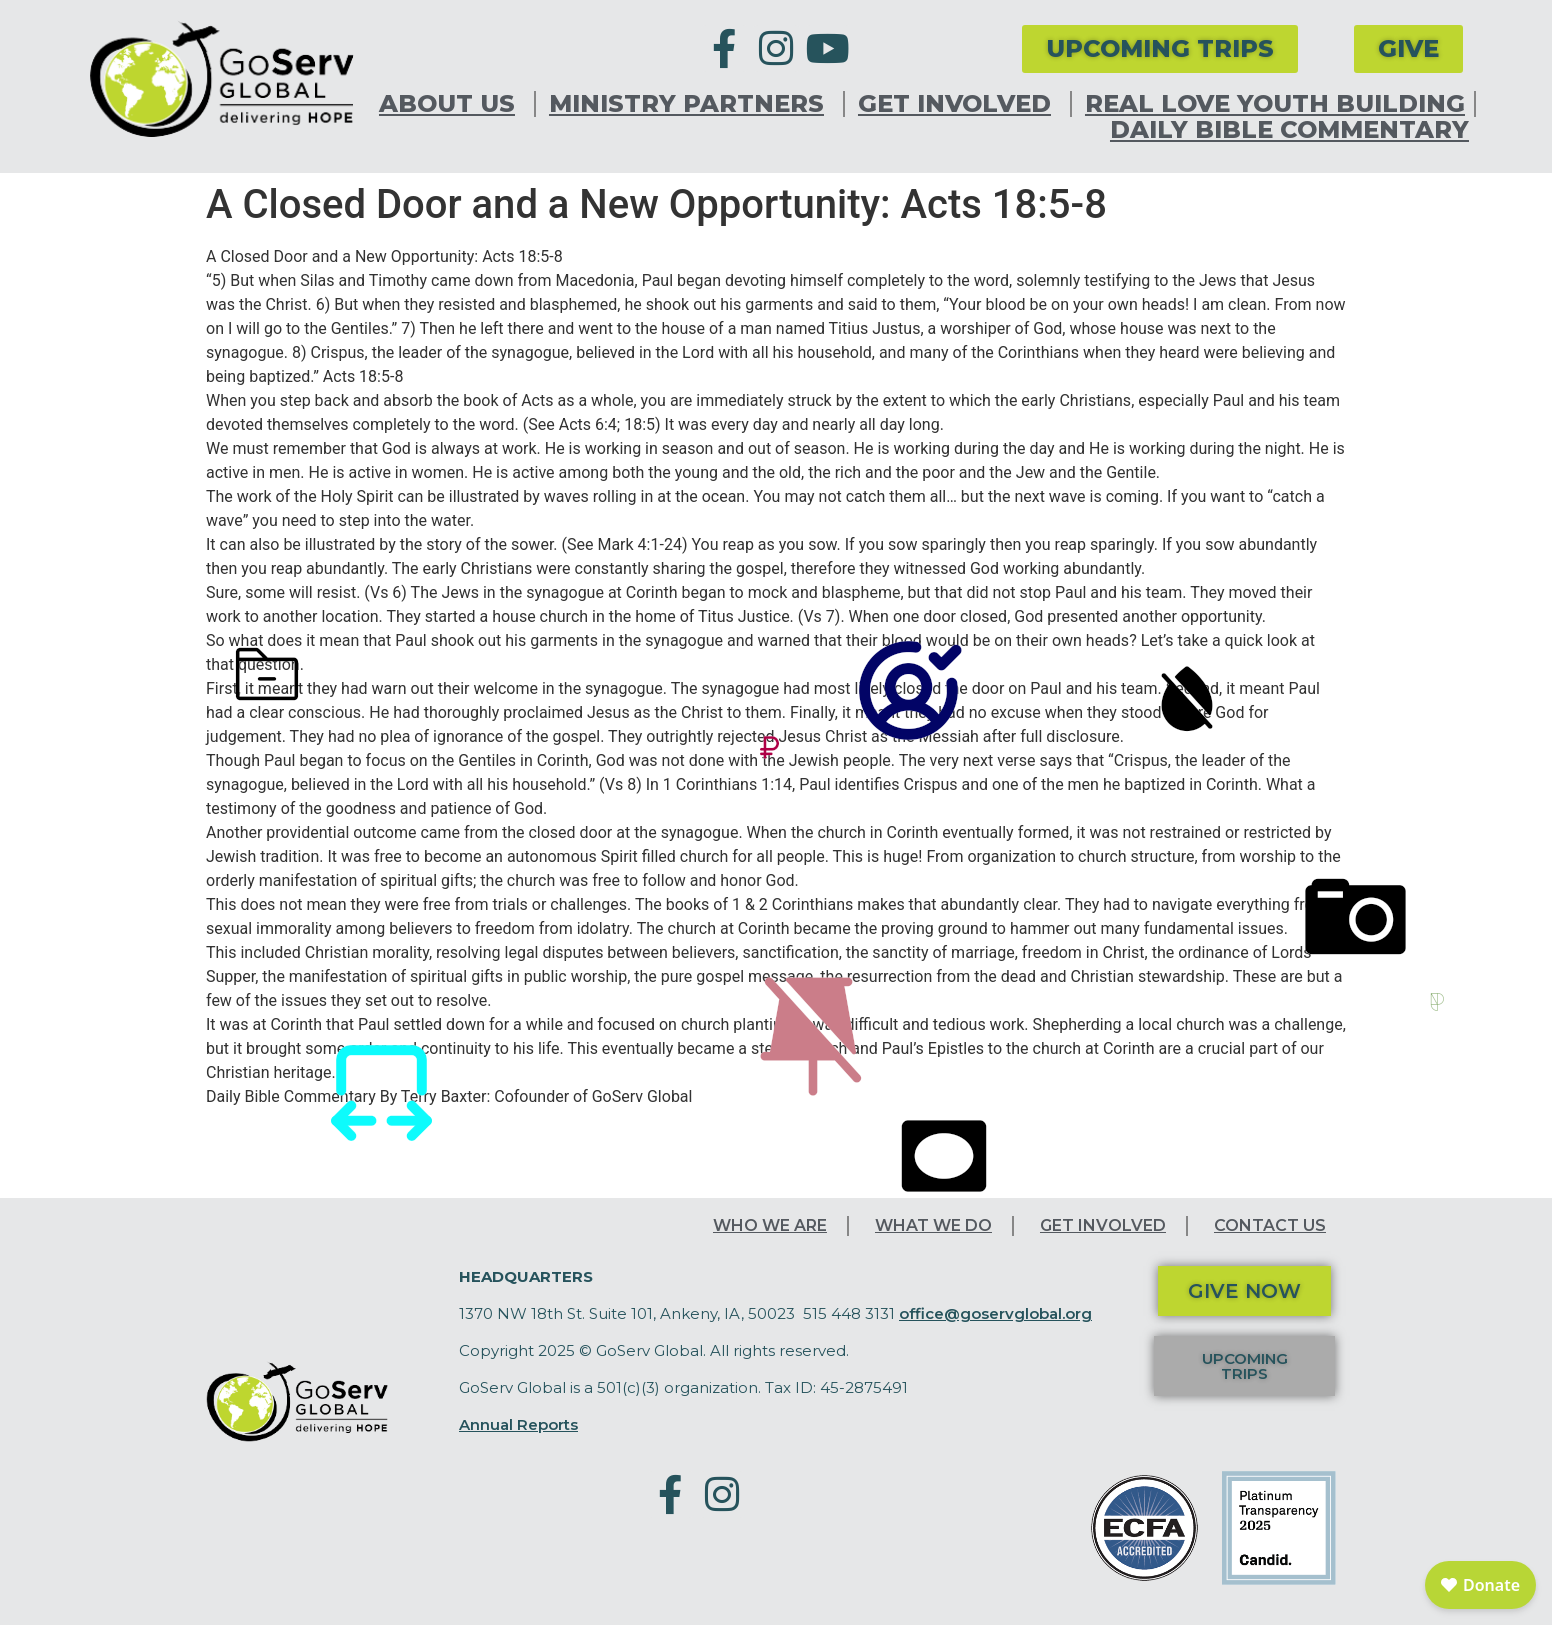 The image size is (1552, 1625). What do you see at coordinates (1355, 916) in the screenshot?
I see `take a photo or access camera` at bounding box center [1355, 916].